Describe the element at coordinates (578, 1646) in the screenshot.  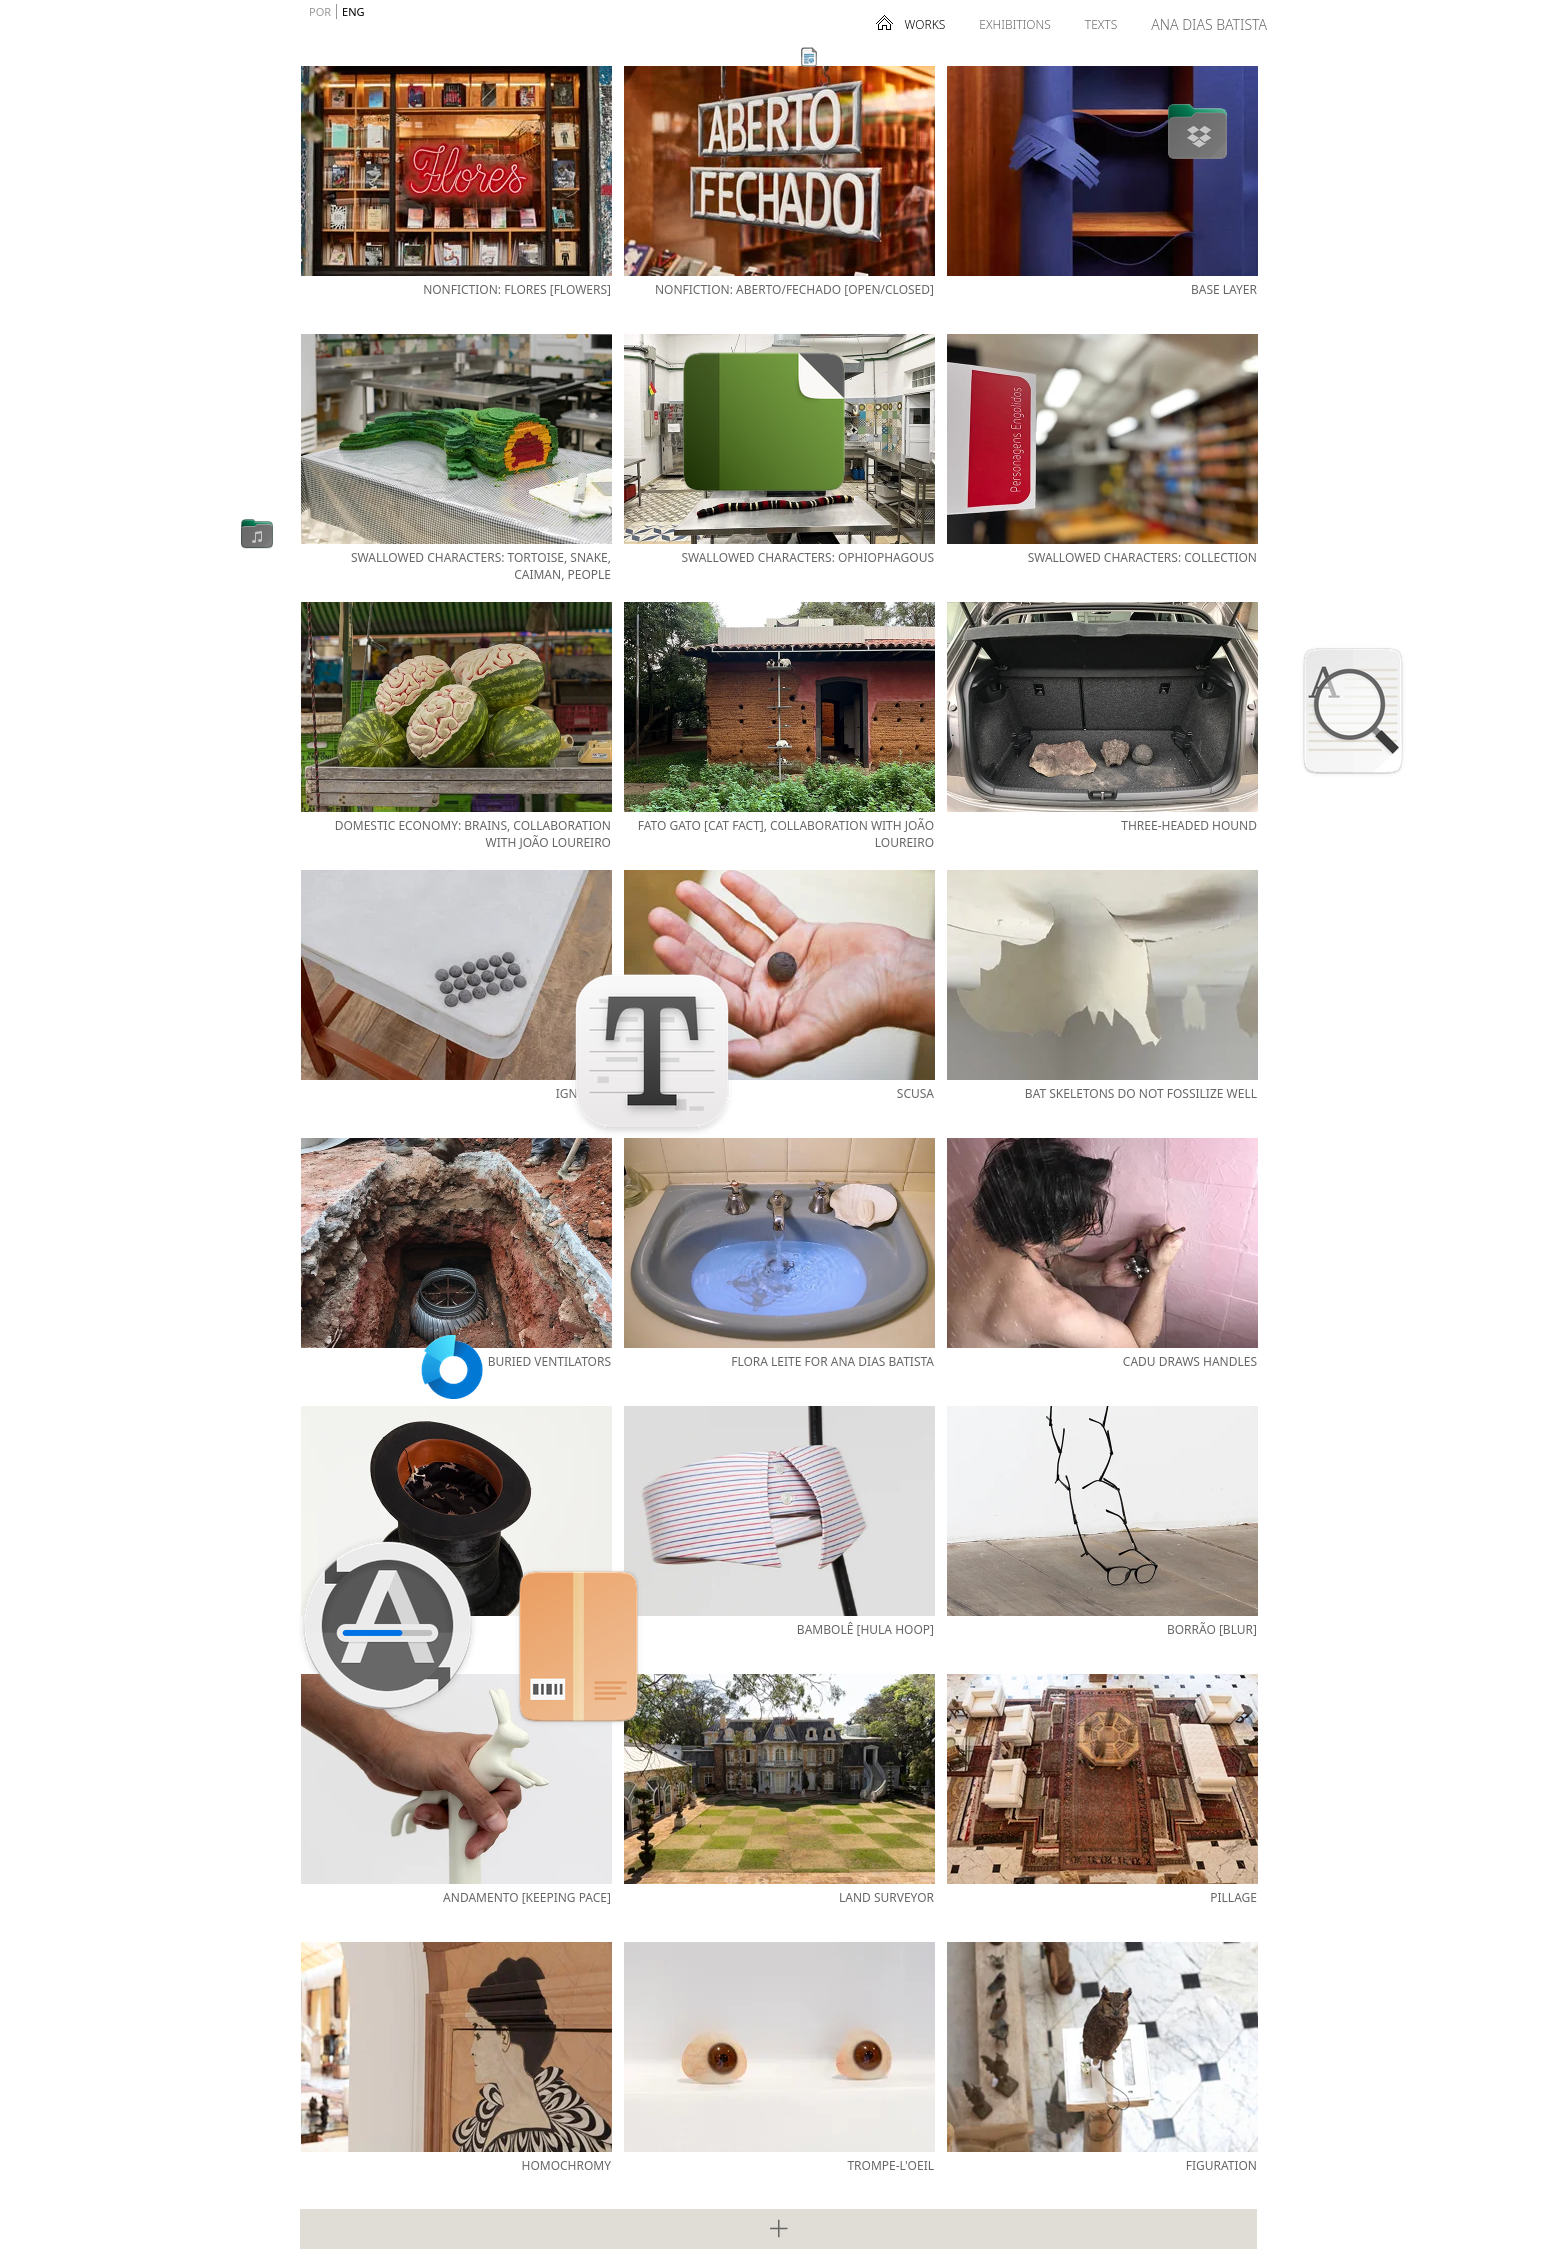
I see `open package manager application` at that location.